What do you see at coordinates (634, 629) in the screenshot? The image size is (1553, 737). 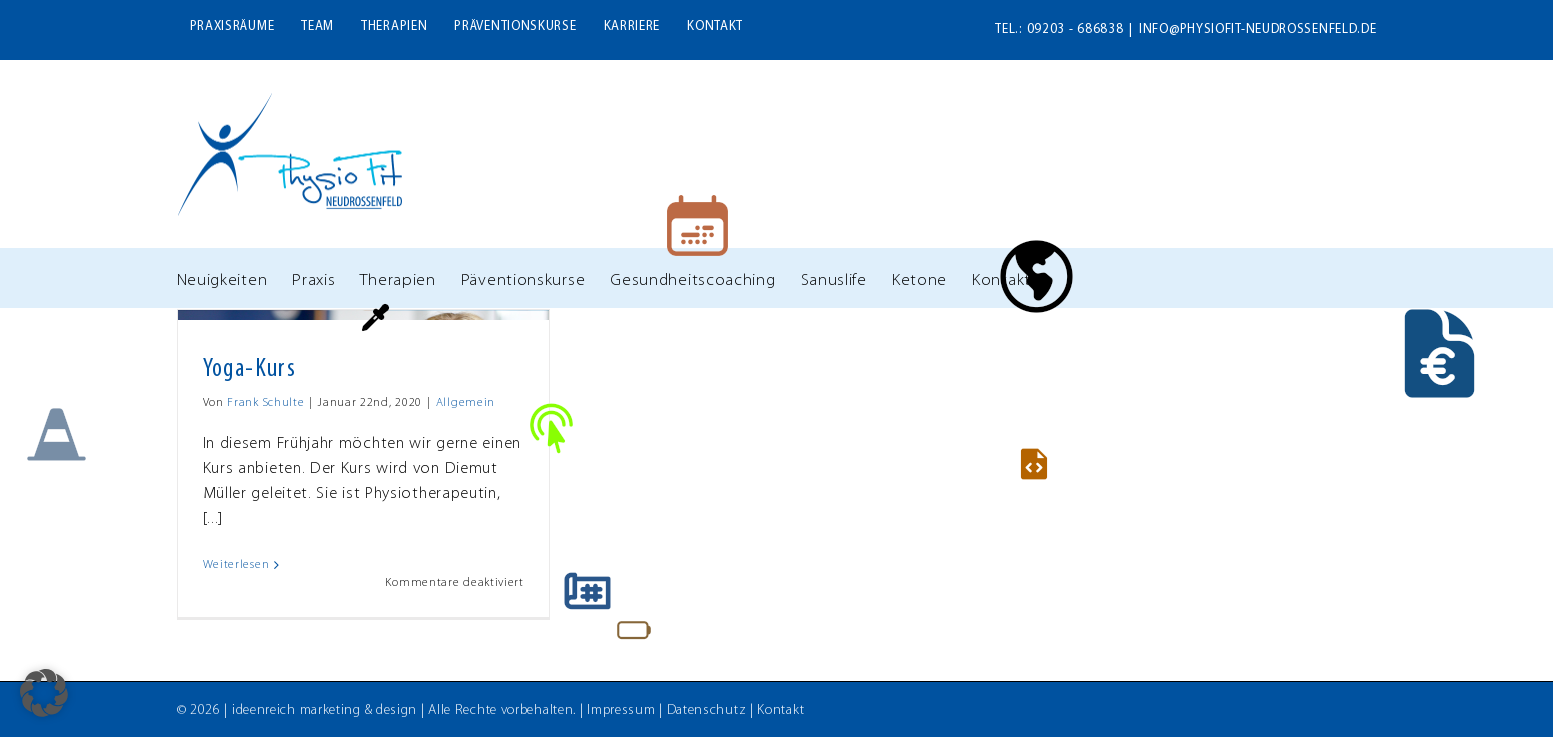 I see `indicates empty battery status` at bounding box center [634, 629].